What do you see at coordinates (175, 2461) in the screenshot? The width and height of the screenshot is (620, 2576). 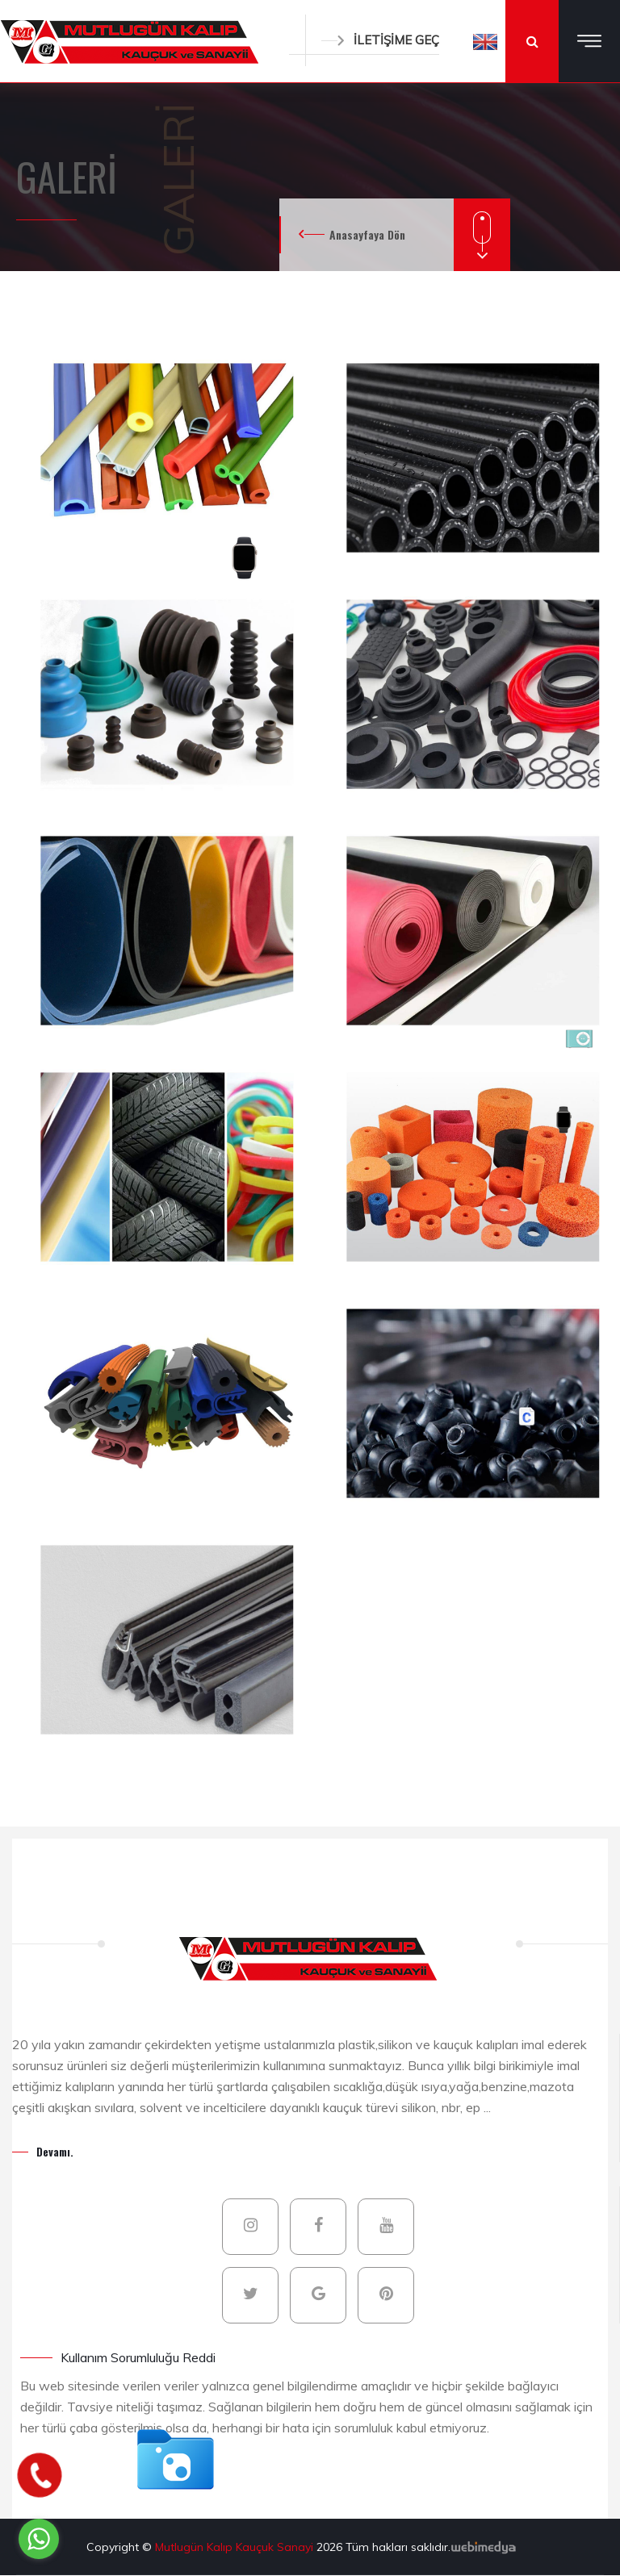 I see `folder containing NuGet packages` at bounding box center [175, 2461].